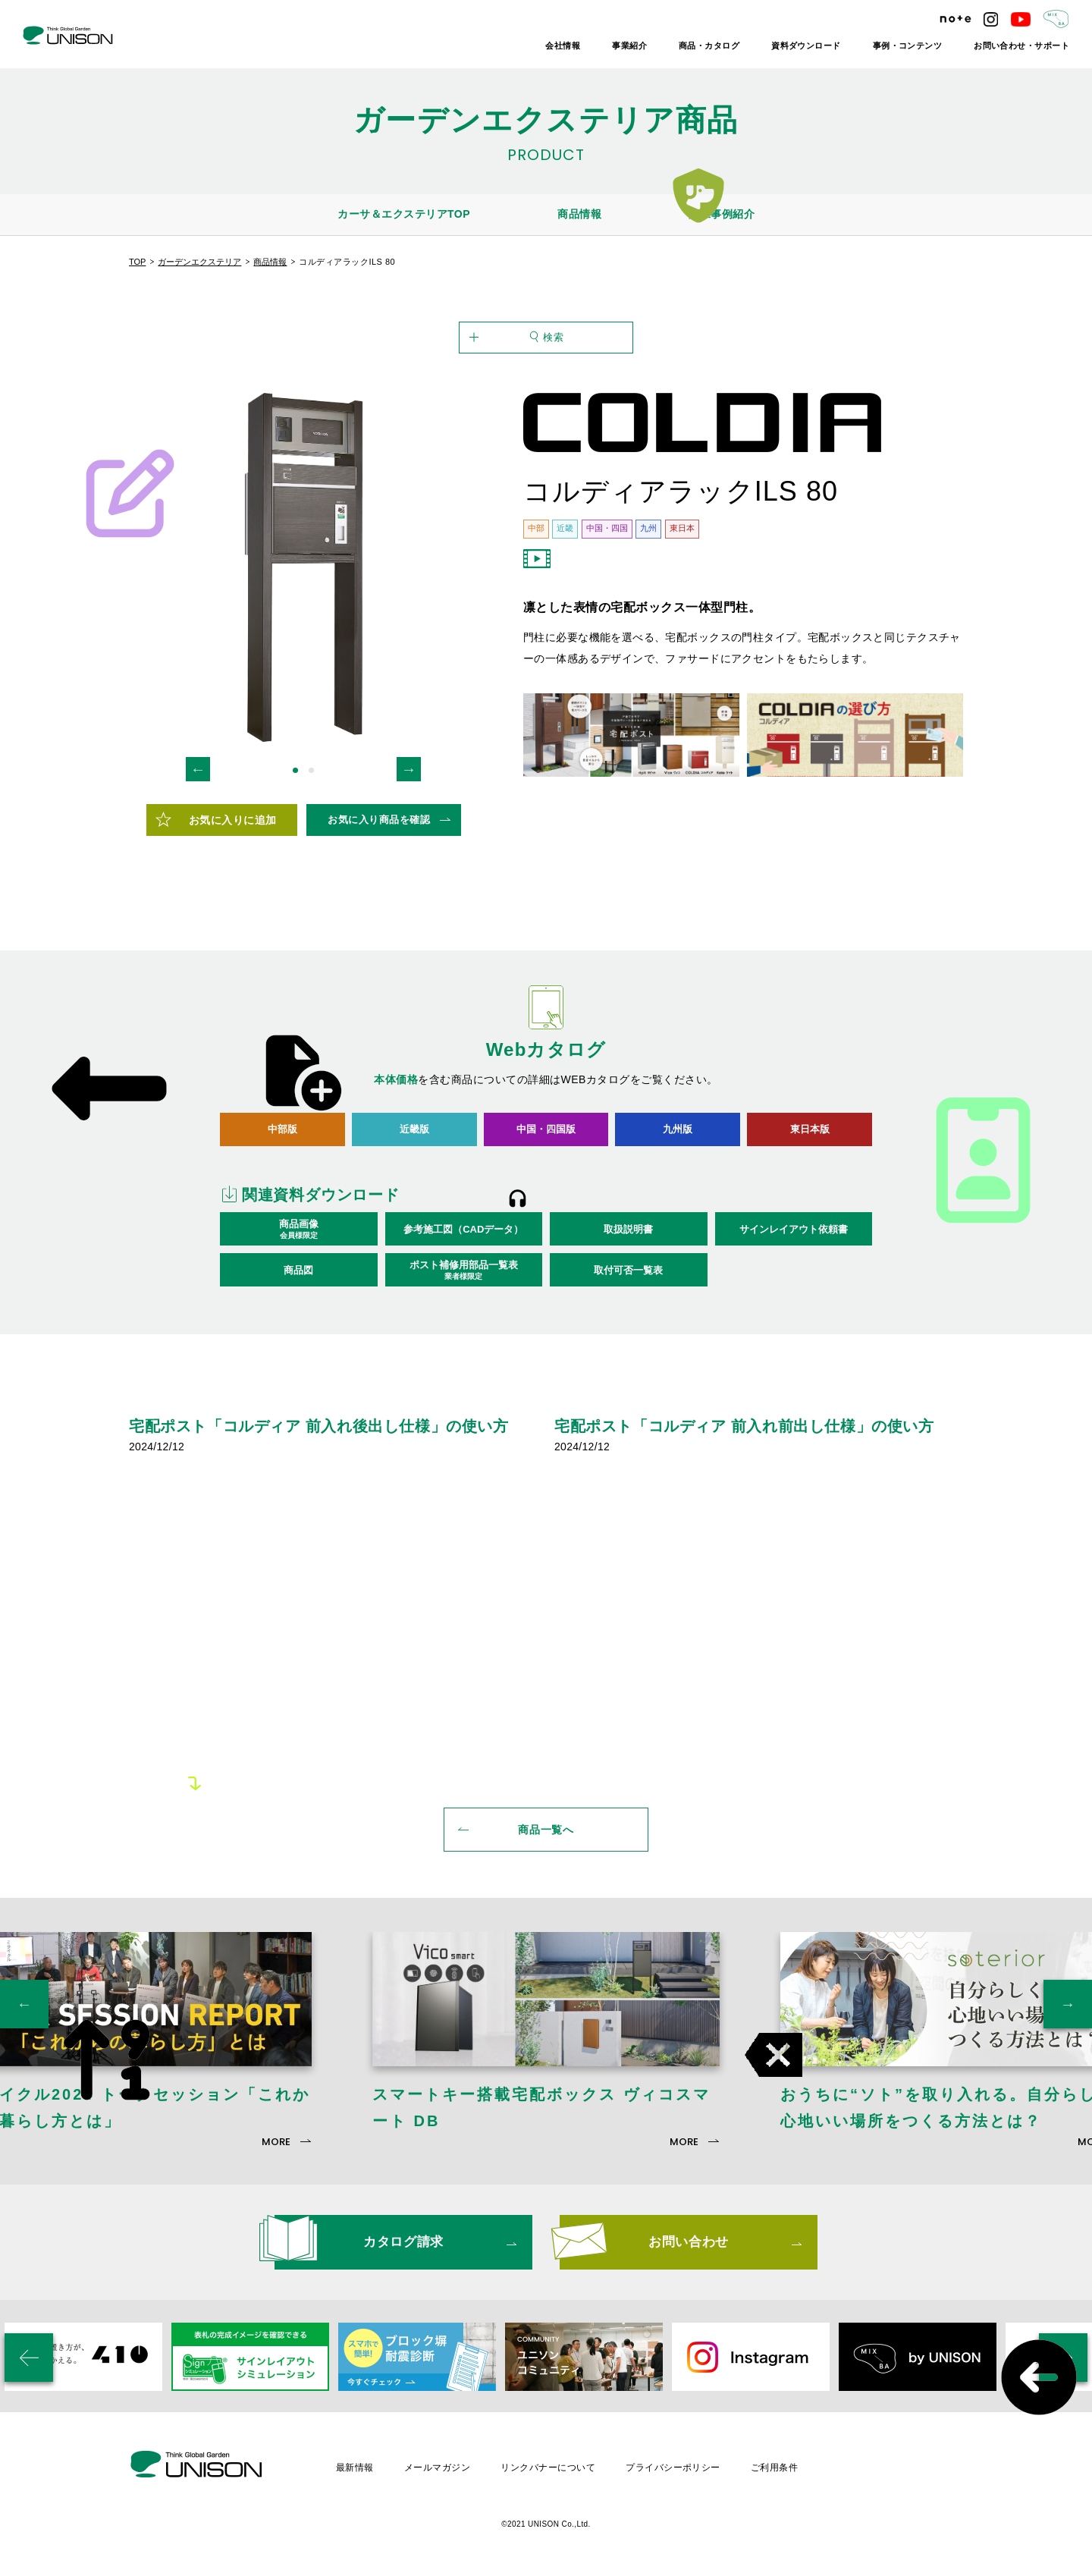 Image resolution: width=1092 pixels, height=2576 pixels. What do you see at coordinates (774, 2055) in the screenshot?
I see `delete the last character entered` at bounding box center [774, 2055].